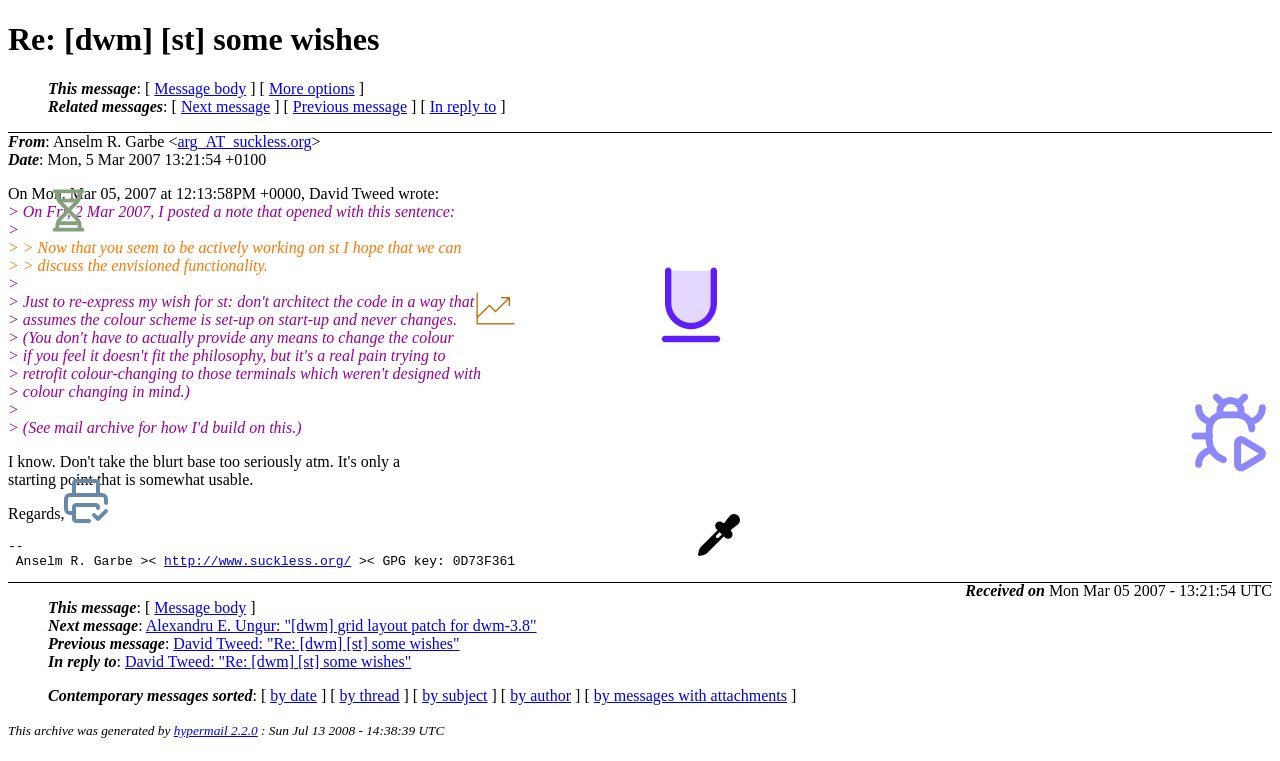  Describe the element at coordinates (86, 501) in the screenshot. I see `print job completed successfully` at that location.